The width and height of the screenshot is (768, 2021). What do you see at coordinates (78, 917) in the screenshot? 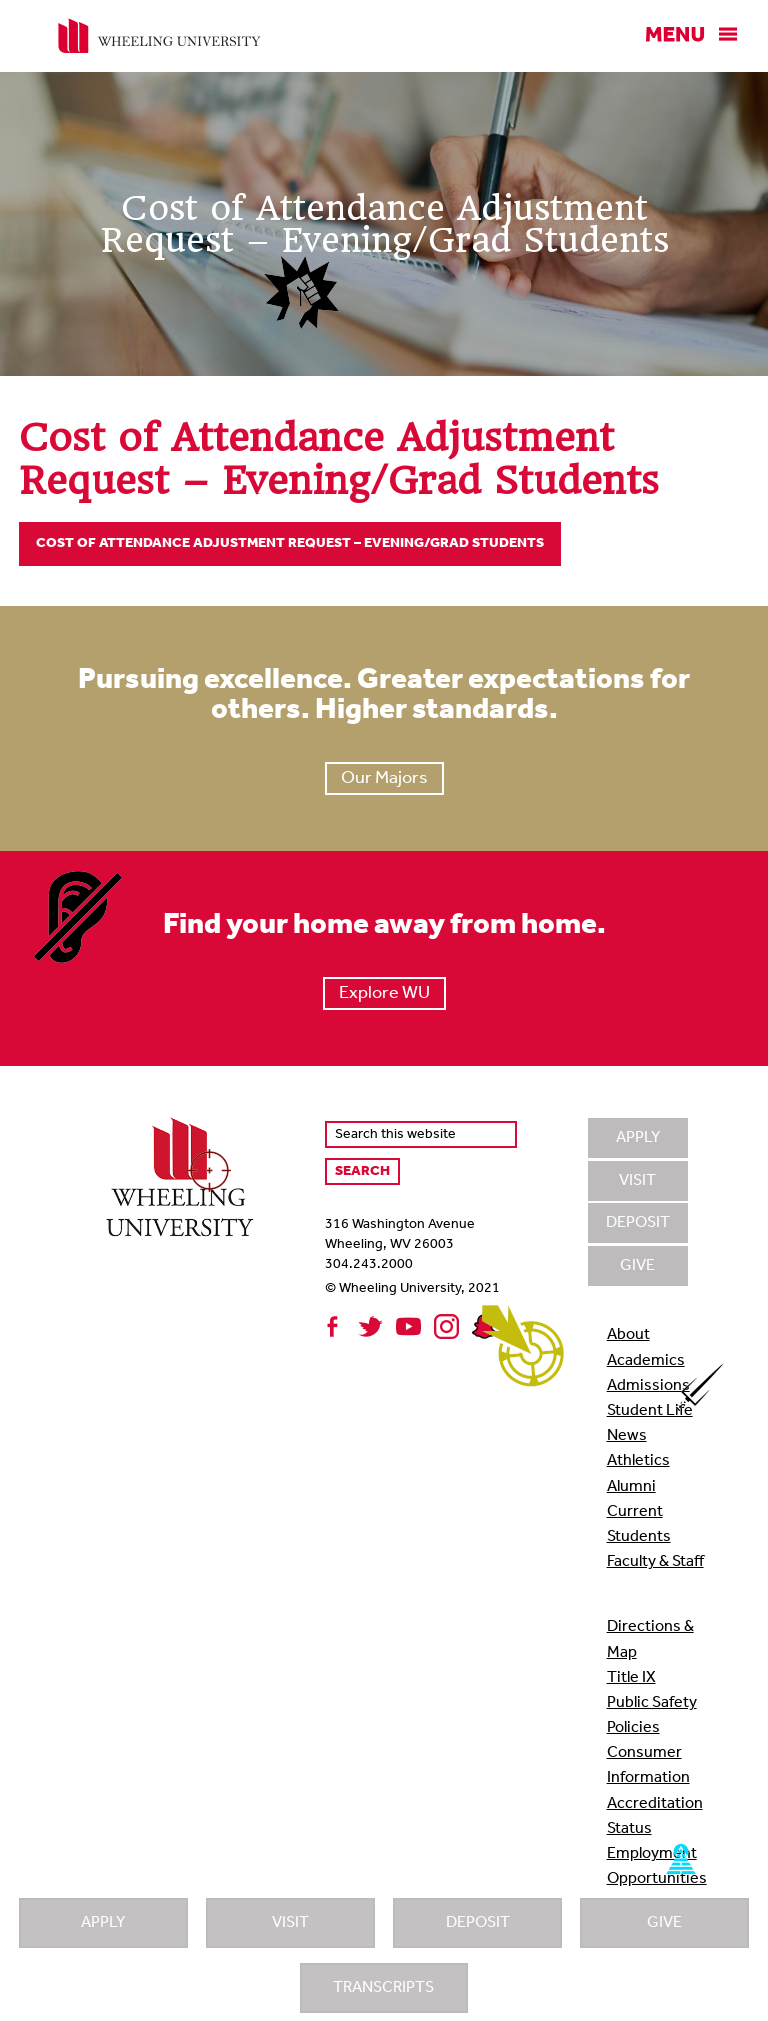
I see `indicates hearing assistance is unavailable` at bounding box center [78, 917].